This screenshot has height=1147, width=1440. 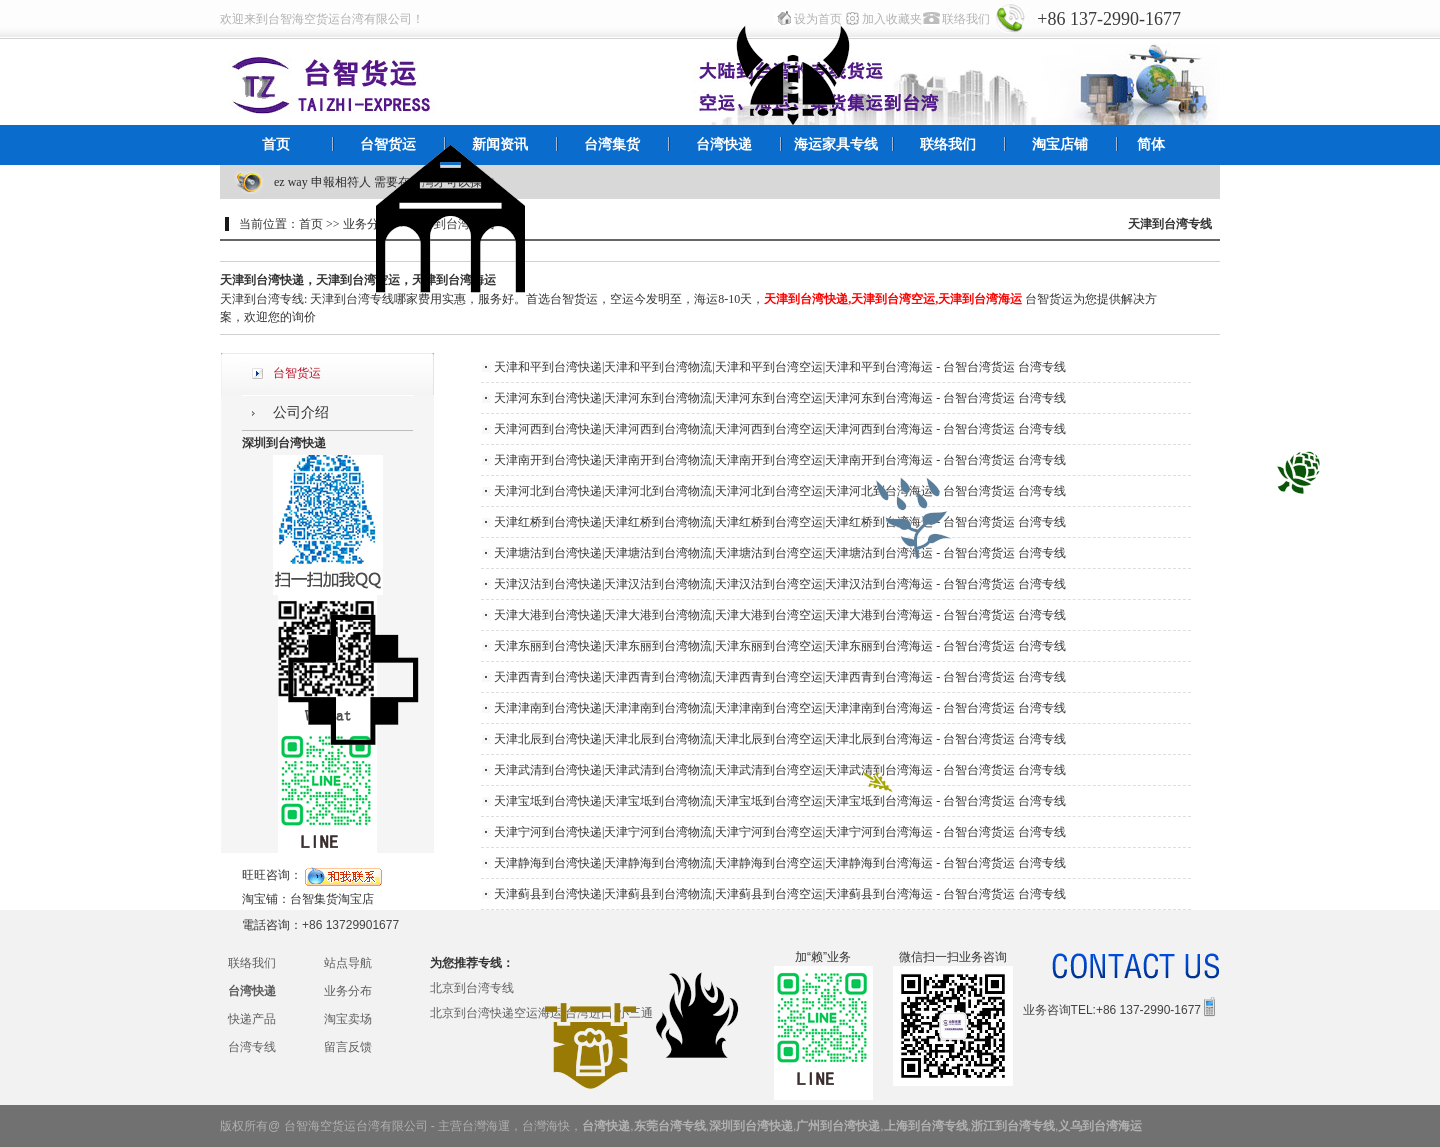 What do you see at coordinates (878, 781) in the screenshot?
I see `select arrow or projectile weapon type` at bounding box center [878, 781].